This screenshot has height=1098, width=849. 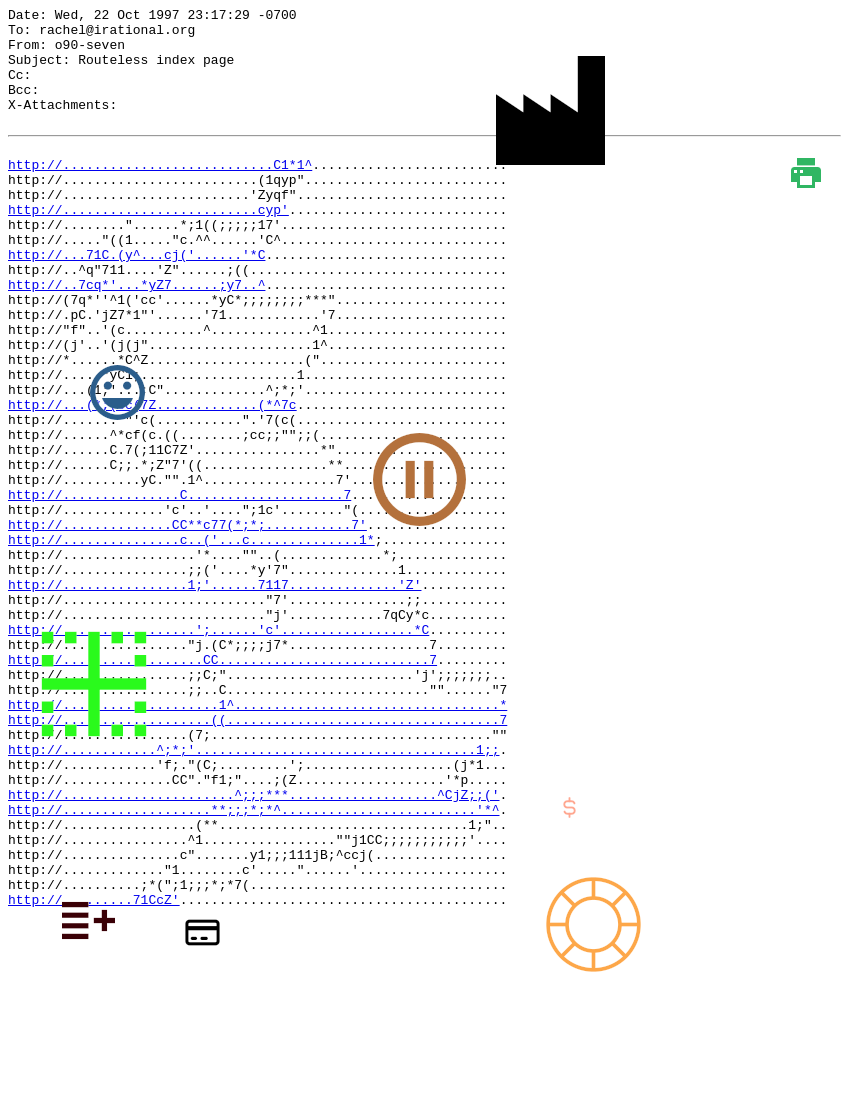 What do you see at coordinates (117, 392) in the screenshot?
I see `rate your experience as positive` at bounding box center [117, 392].